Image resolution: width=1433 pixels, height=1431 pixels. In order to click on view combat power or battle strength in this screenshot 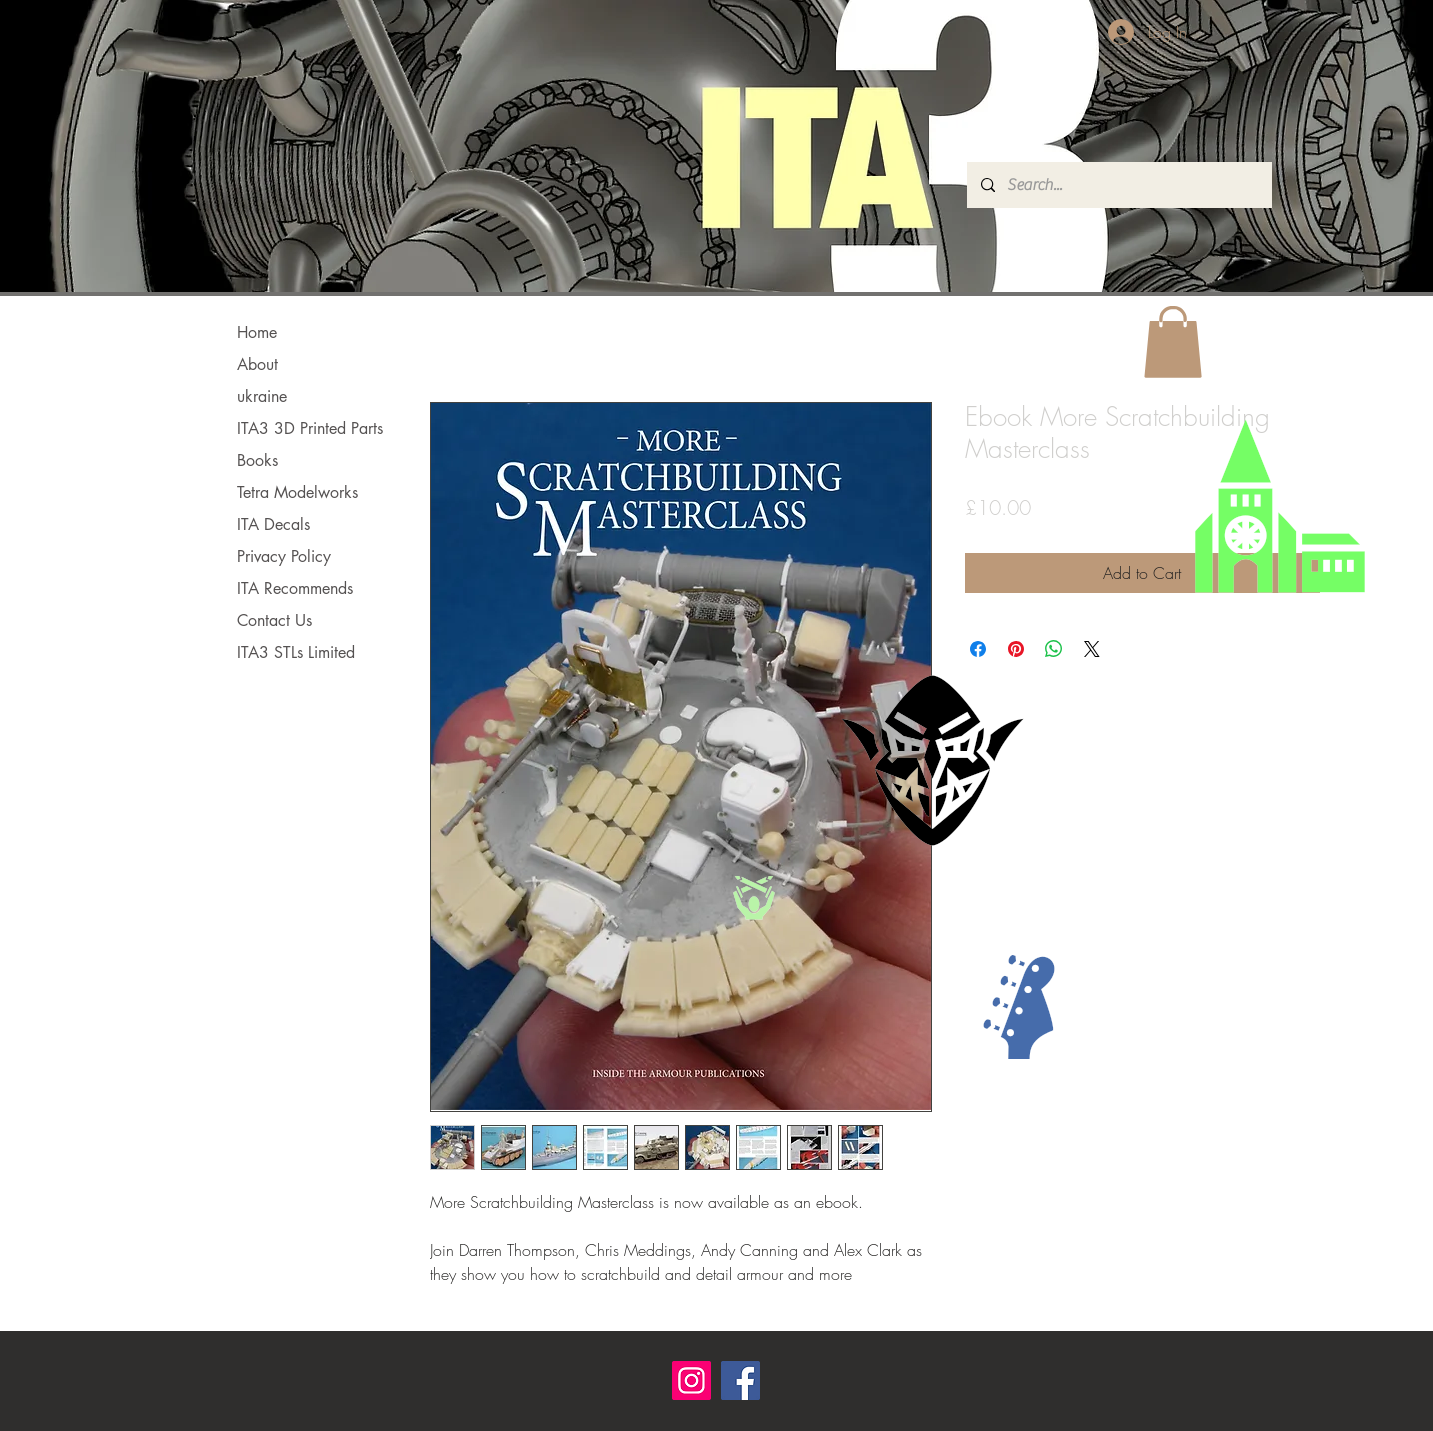, I will do `click(754, 897)`.